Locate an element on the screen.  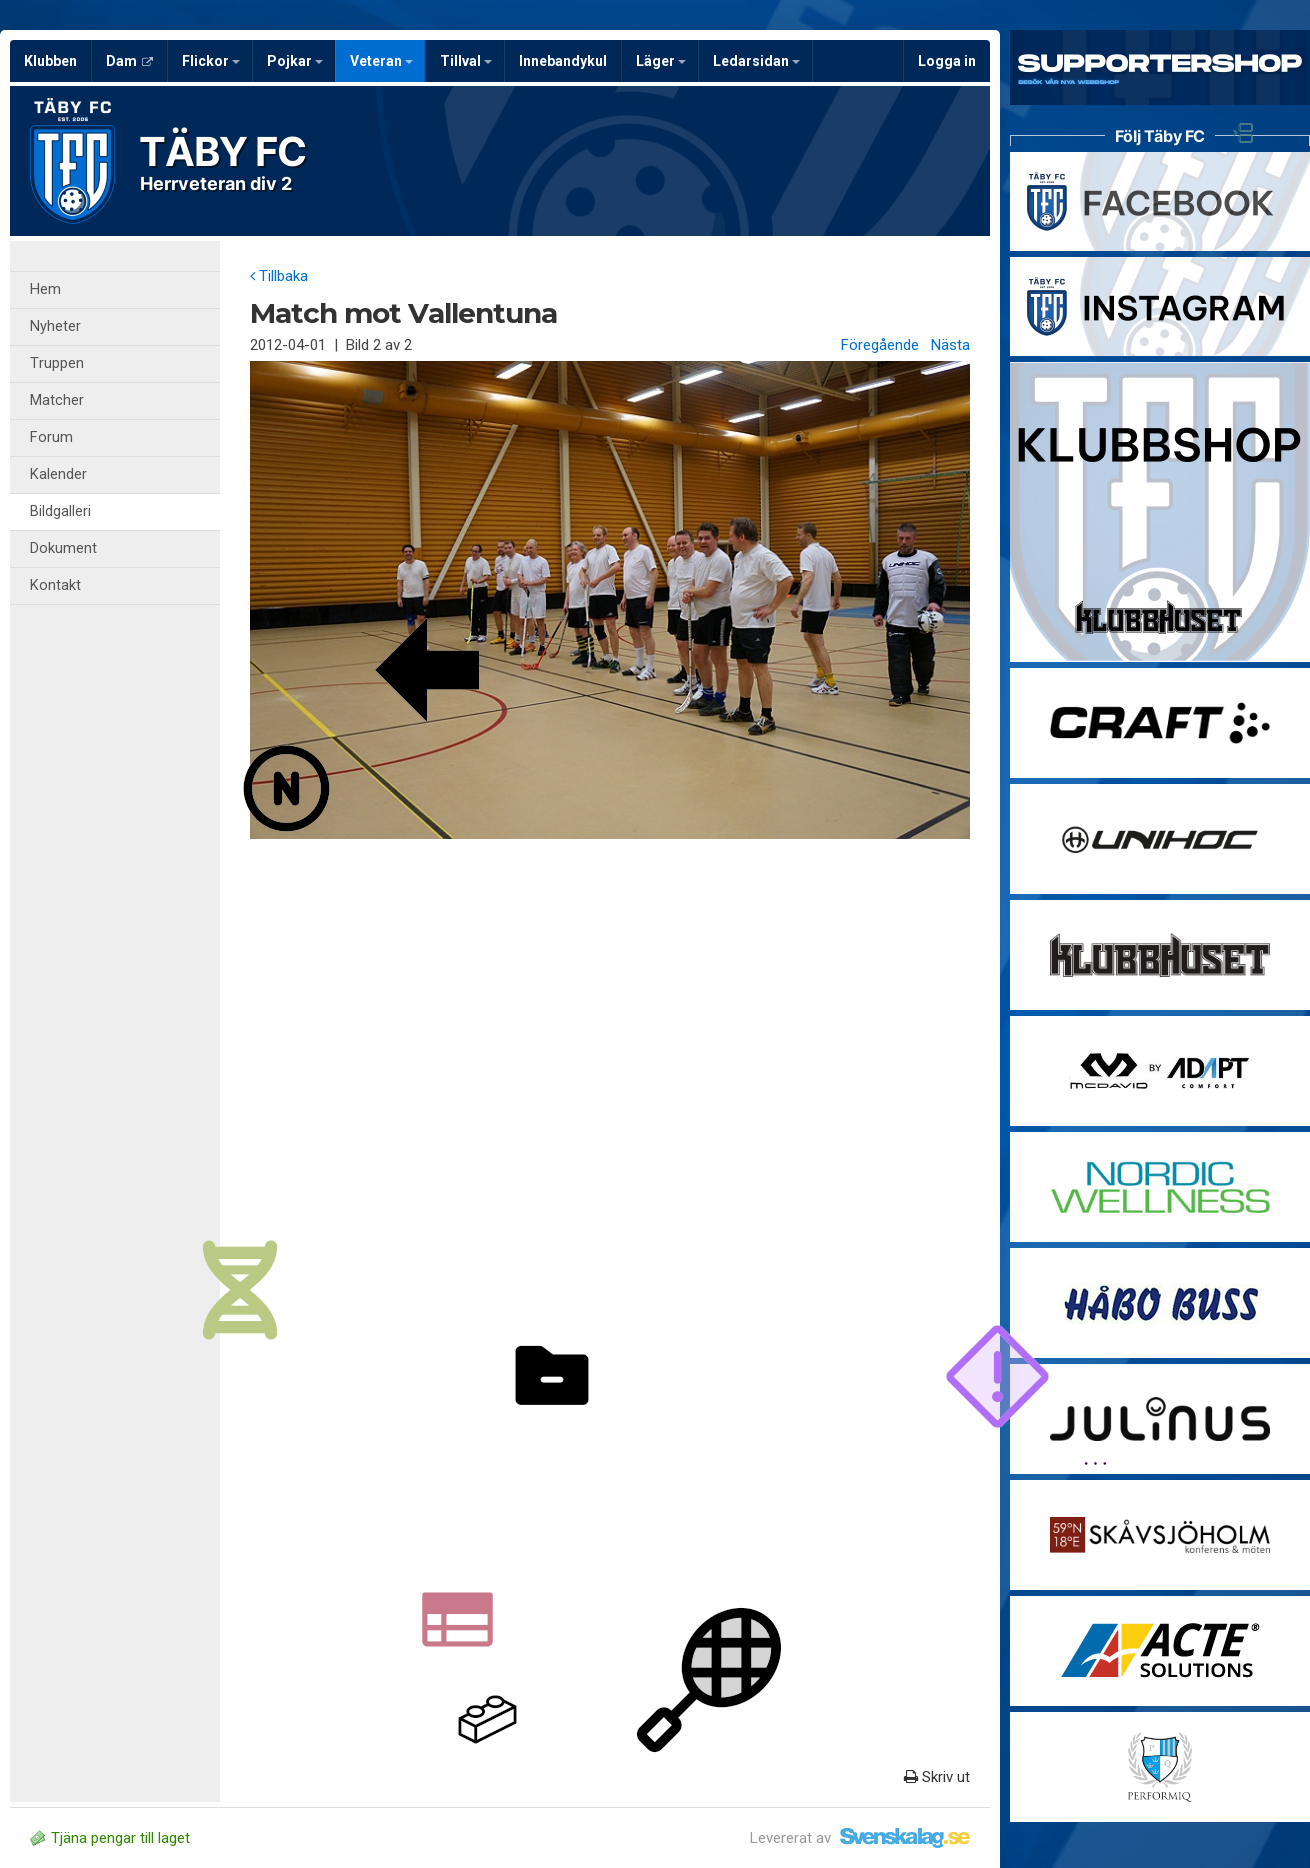
access more options or actions is located at coordinates (1095, 1463).